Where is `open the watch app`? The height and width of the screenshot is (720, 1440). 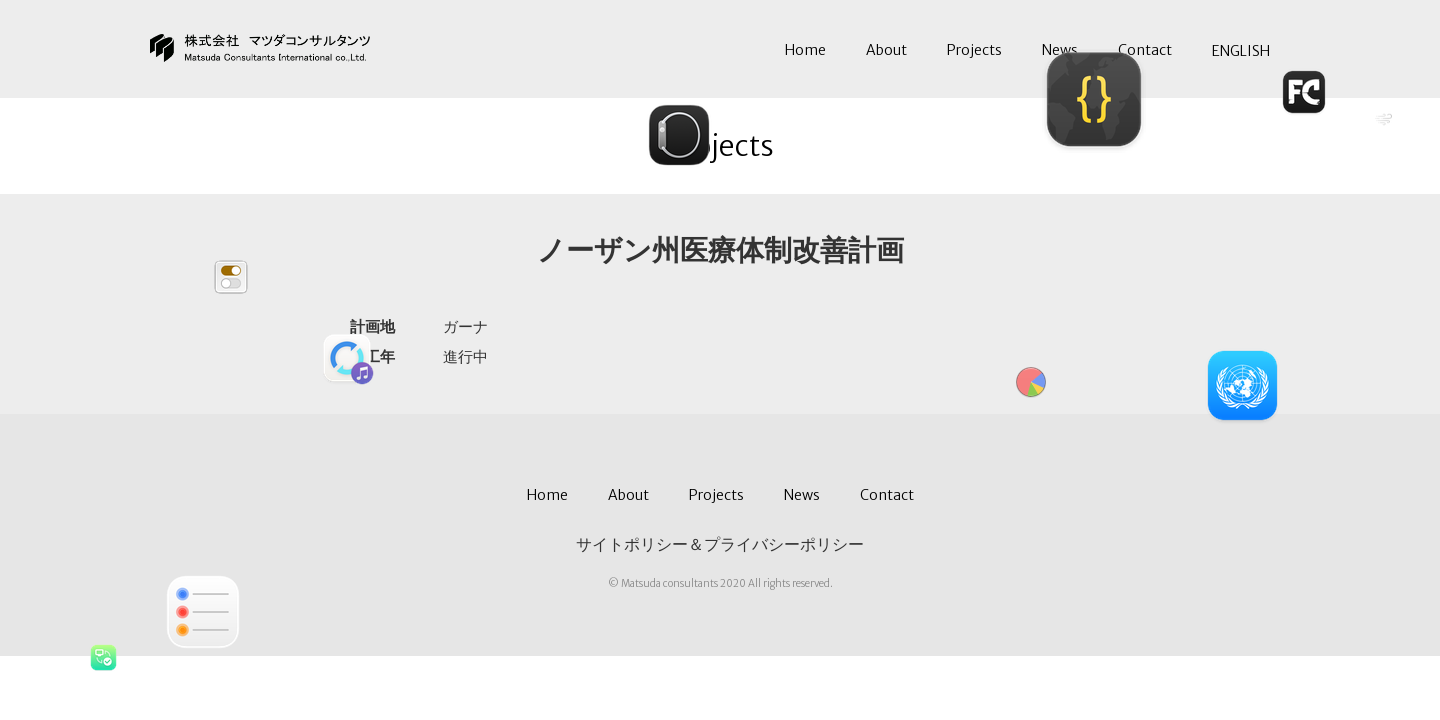
open the watch app is located at coordinates (679, 135).